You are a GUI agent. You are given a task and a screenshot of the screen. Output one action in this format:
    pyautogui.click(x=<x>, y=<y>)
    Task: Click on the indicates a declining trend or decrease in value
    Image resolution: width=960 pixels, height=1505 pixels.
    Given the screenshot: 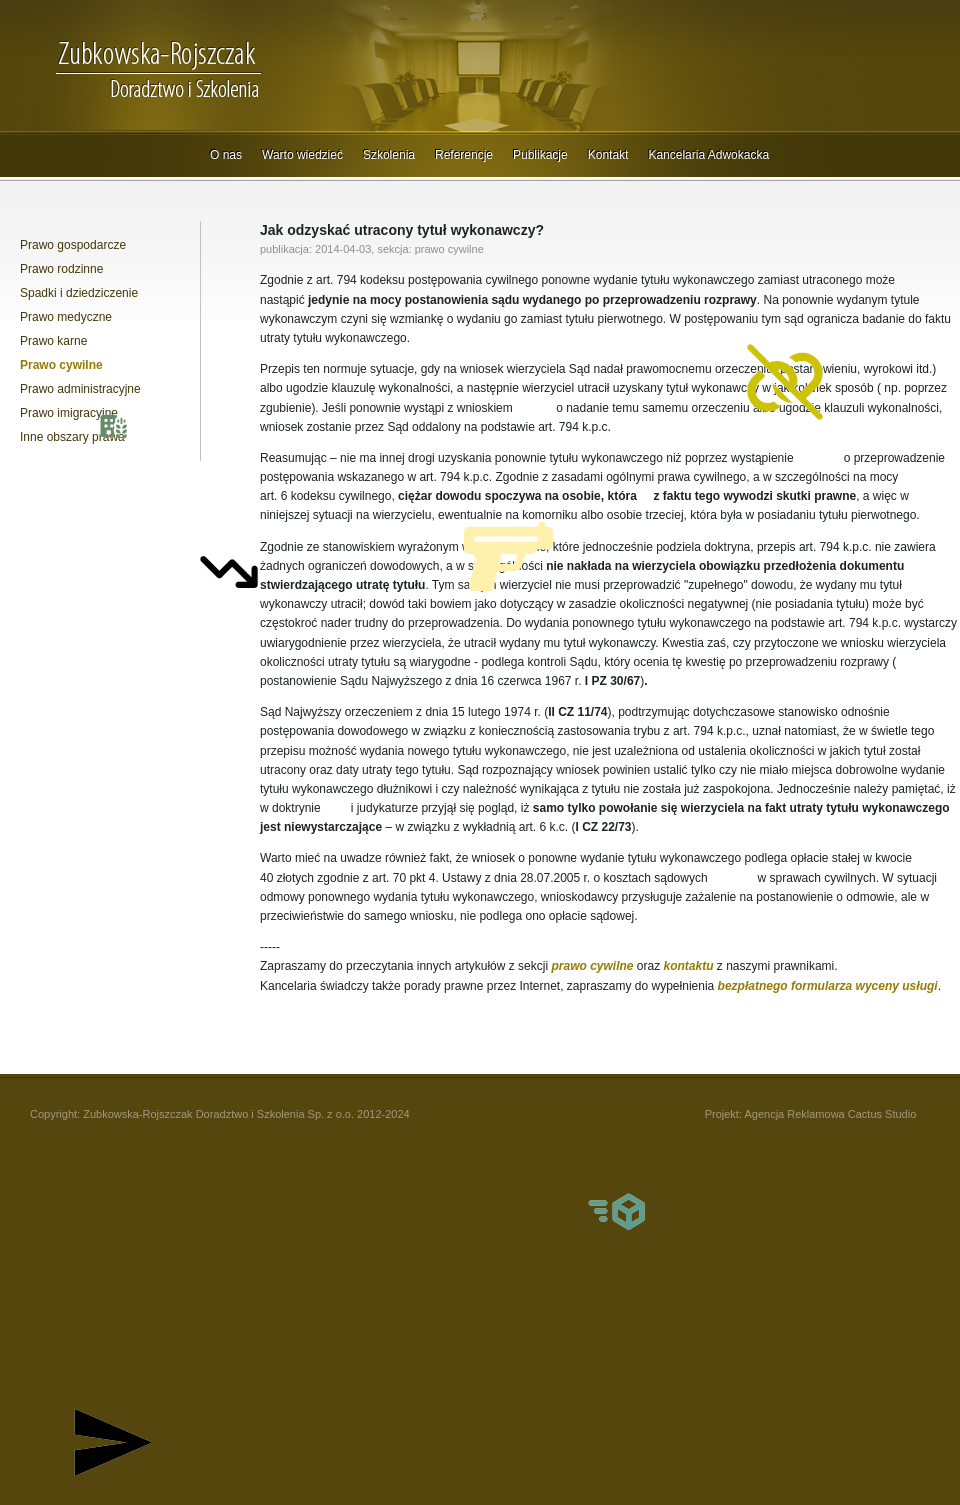 What is the action you would take?
    pyautogui.click(x=229, y=572)
    